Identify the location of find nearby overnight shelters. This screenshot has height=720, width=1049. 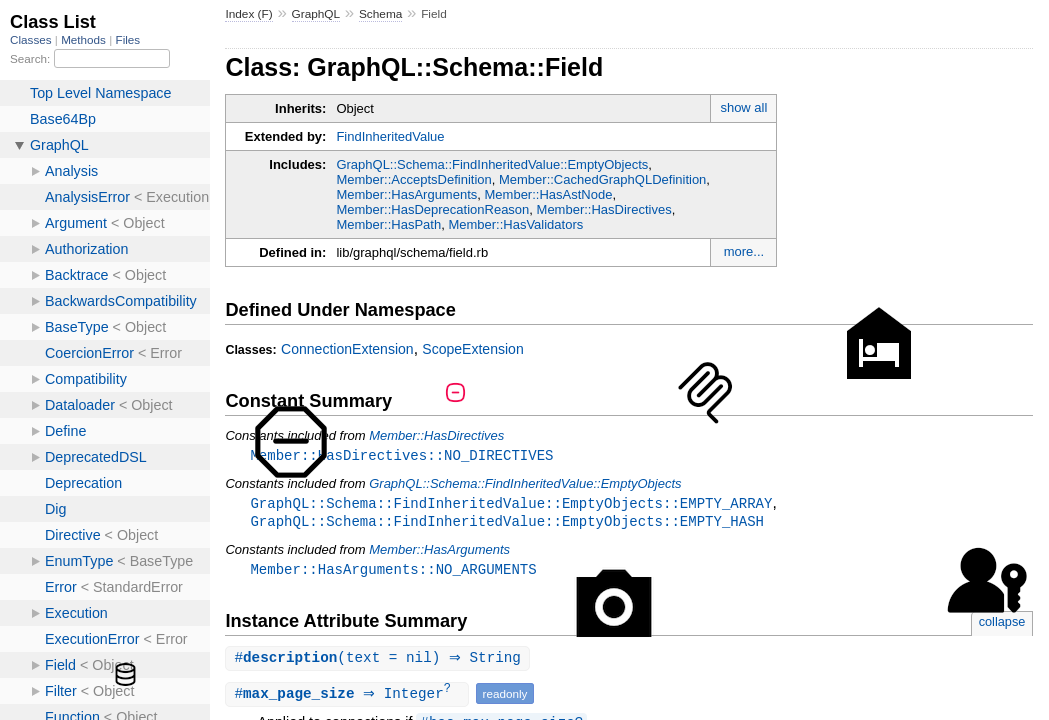
(879, 343).